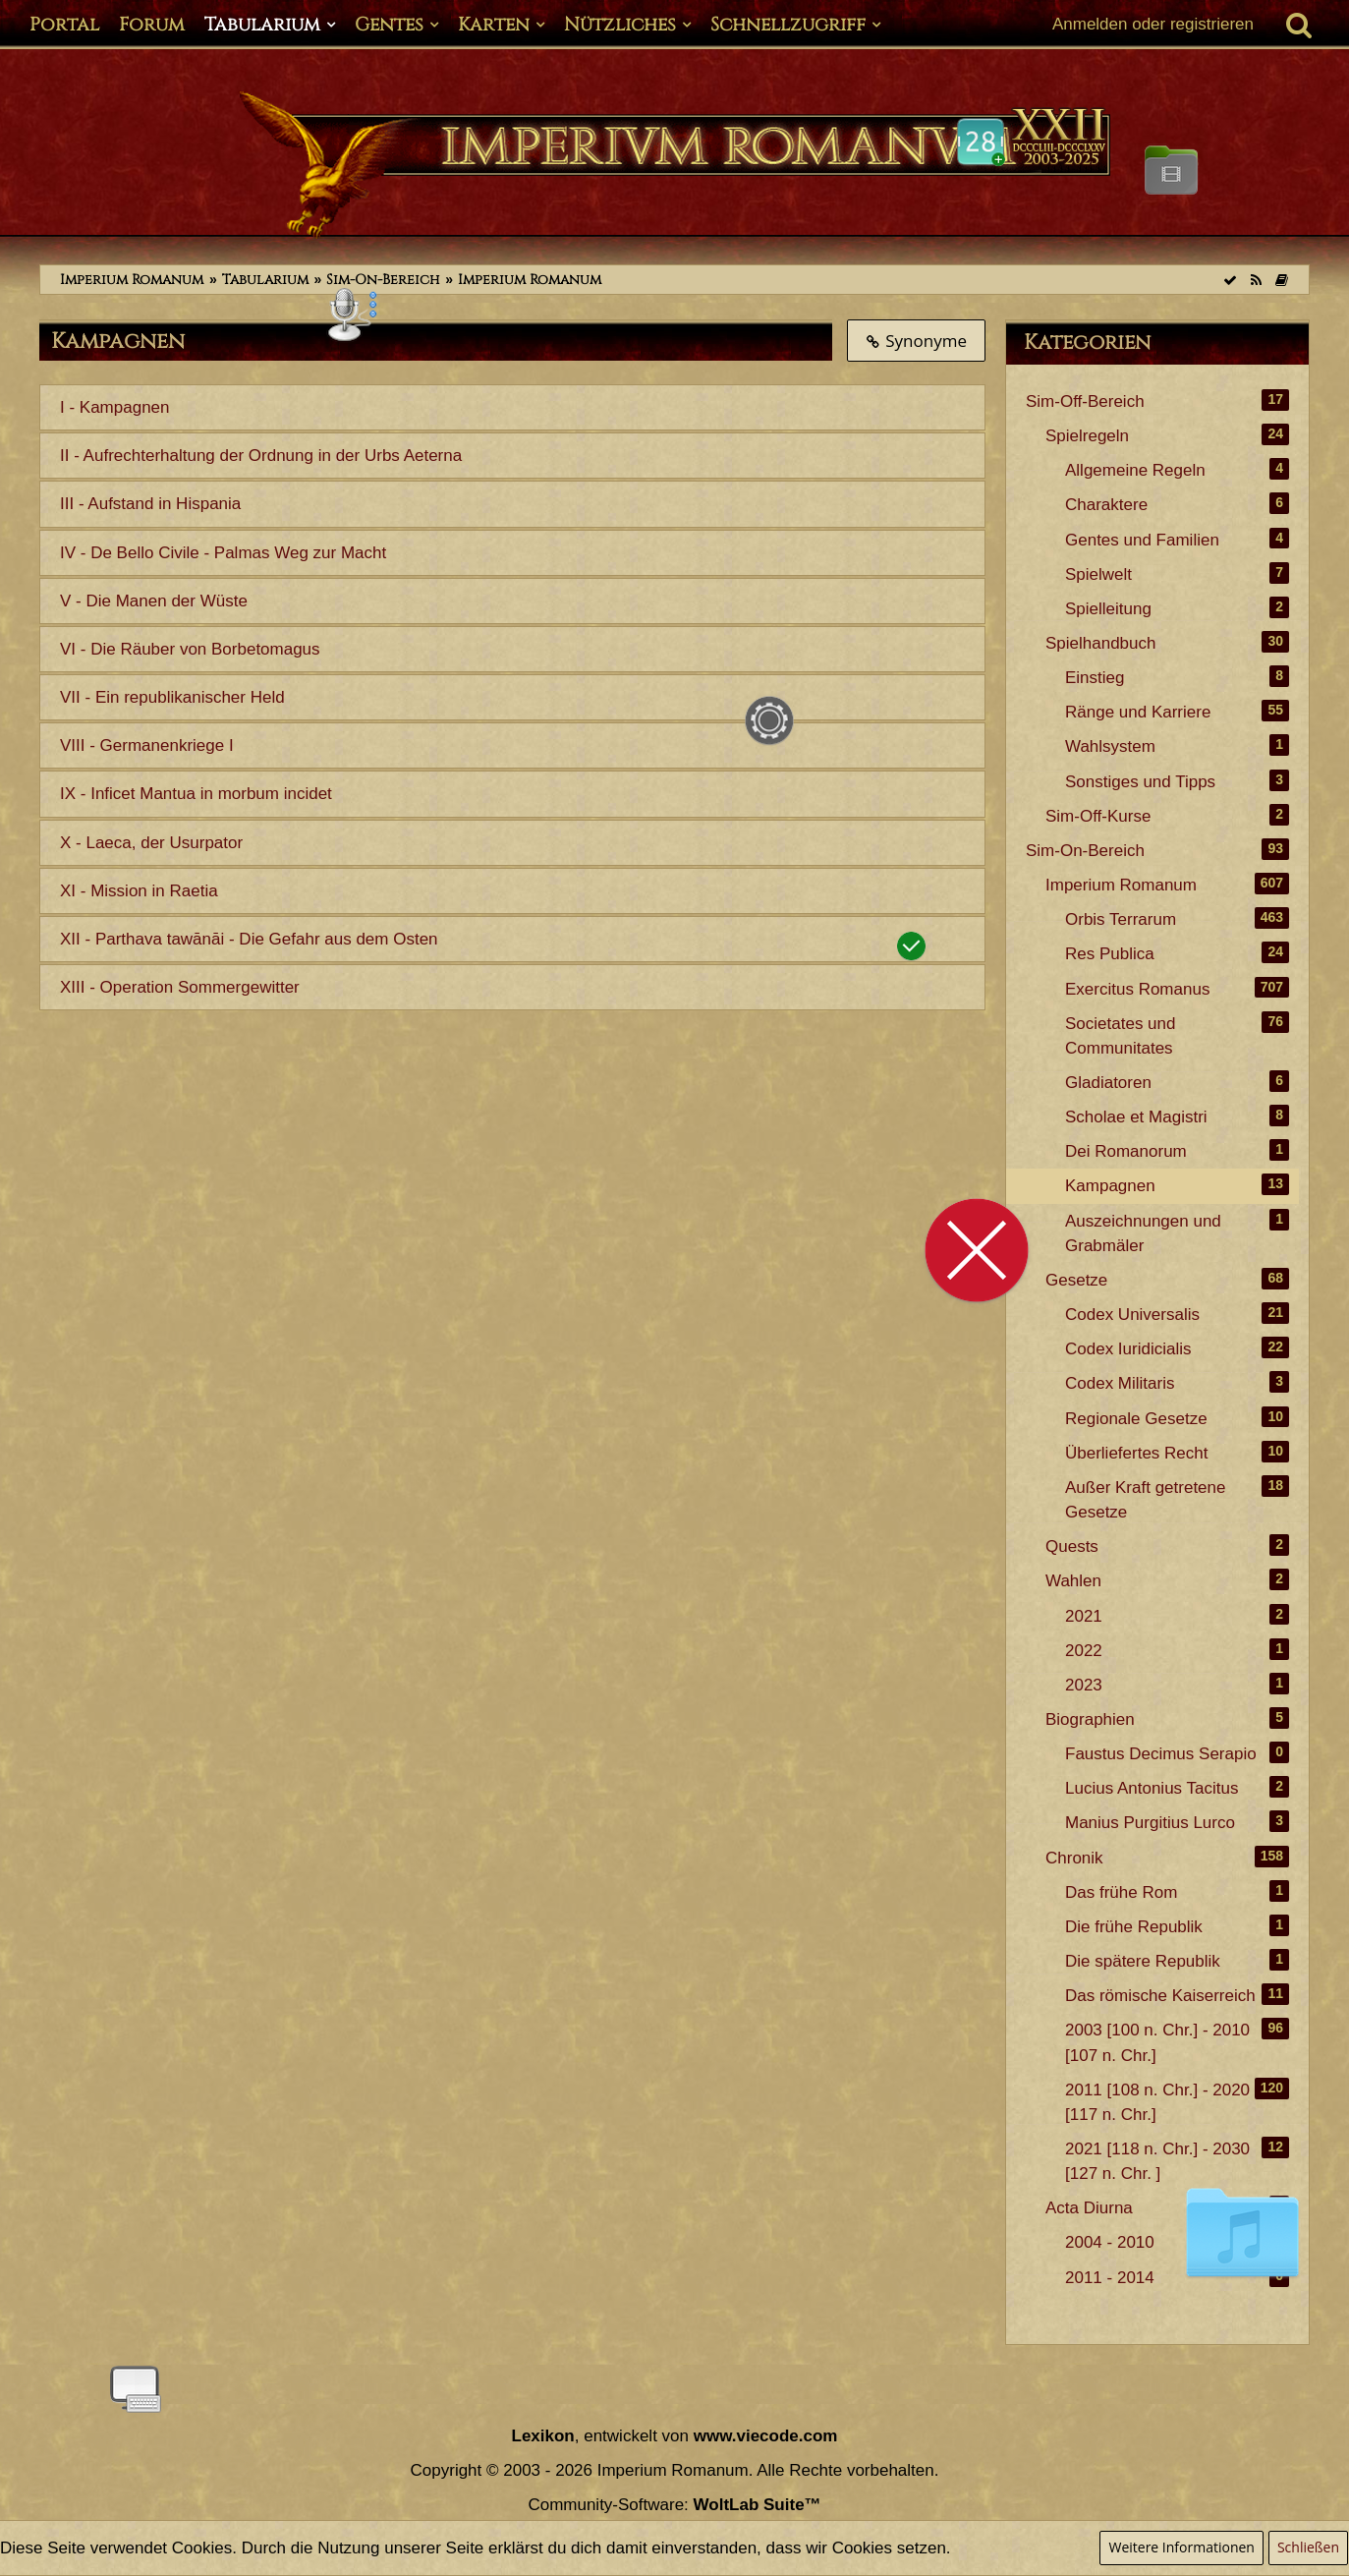  Describe the element at coordinates (1171, 170) in the screenshot. I see `open your videos folder` at that location.